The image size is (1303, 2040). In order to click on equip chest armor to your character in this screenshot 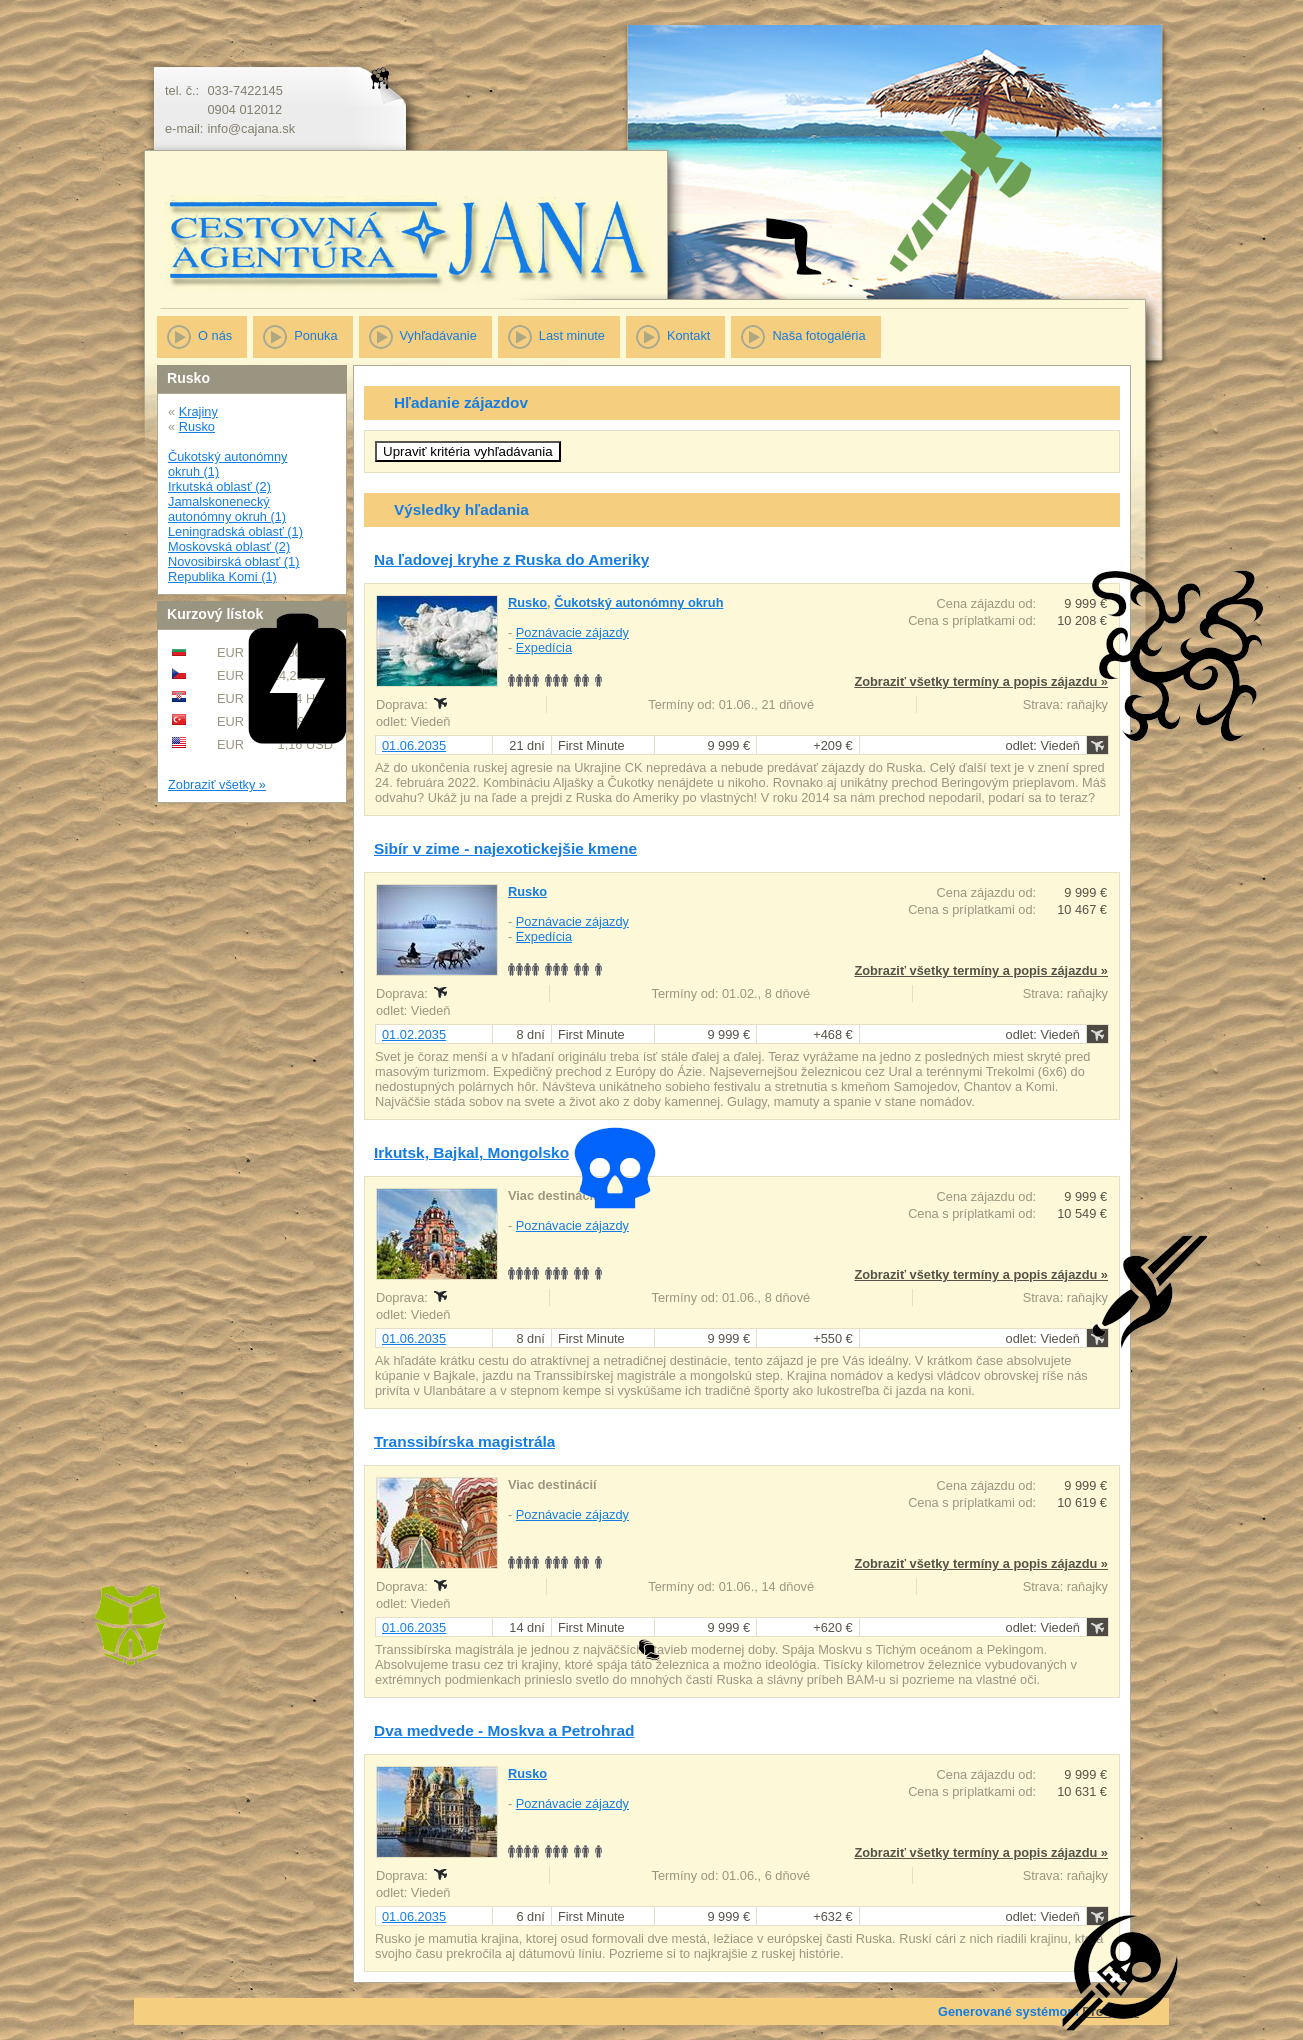, I will do `click(130, 1625)`.